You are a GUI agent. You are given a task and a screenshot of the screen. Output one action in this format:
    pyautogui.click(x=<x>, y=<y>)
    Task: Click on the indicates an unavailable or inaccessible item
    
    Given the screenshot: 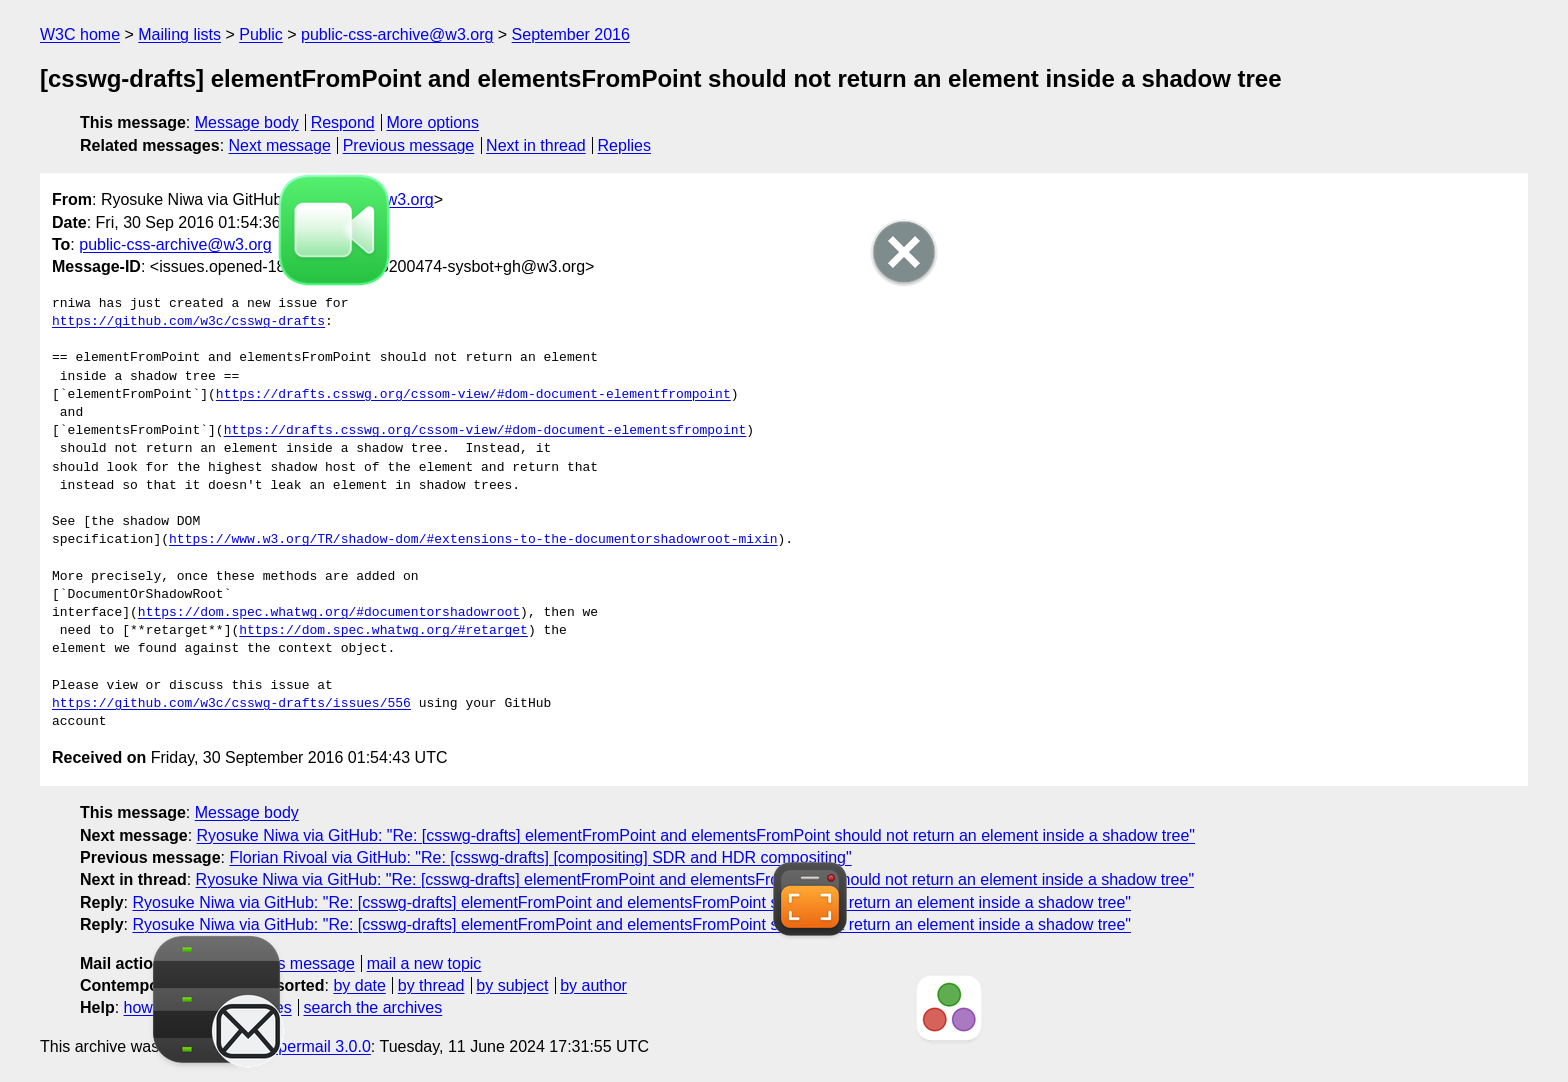 What is the action you would take?
    pyautogui.click(x=904, y=252)
    